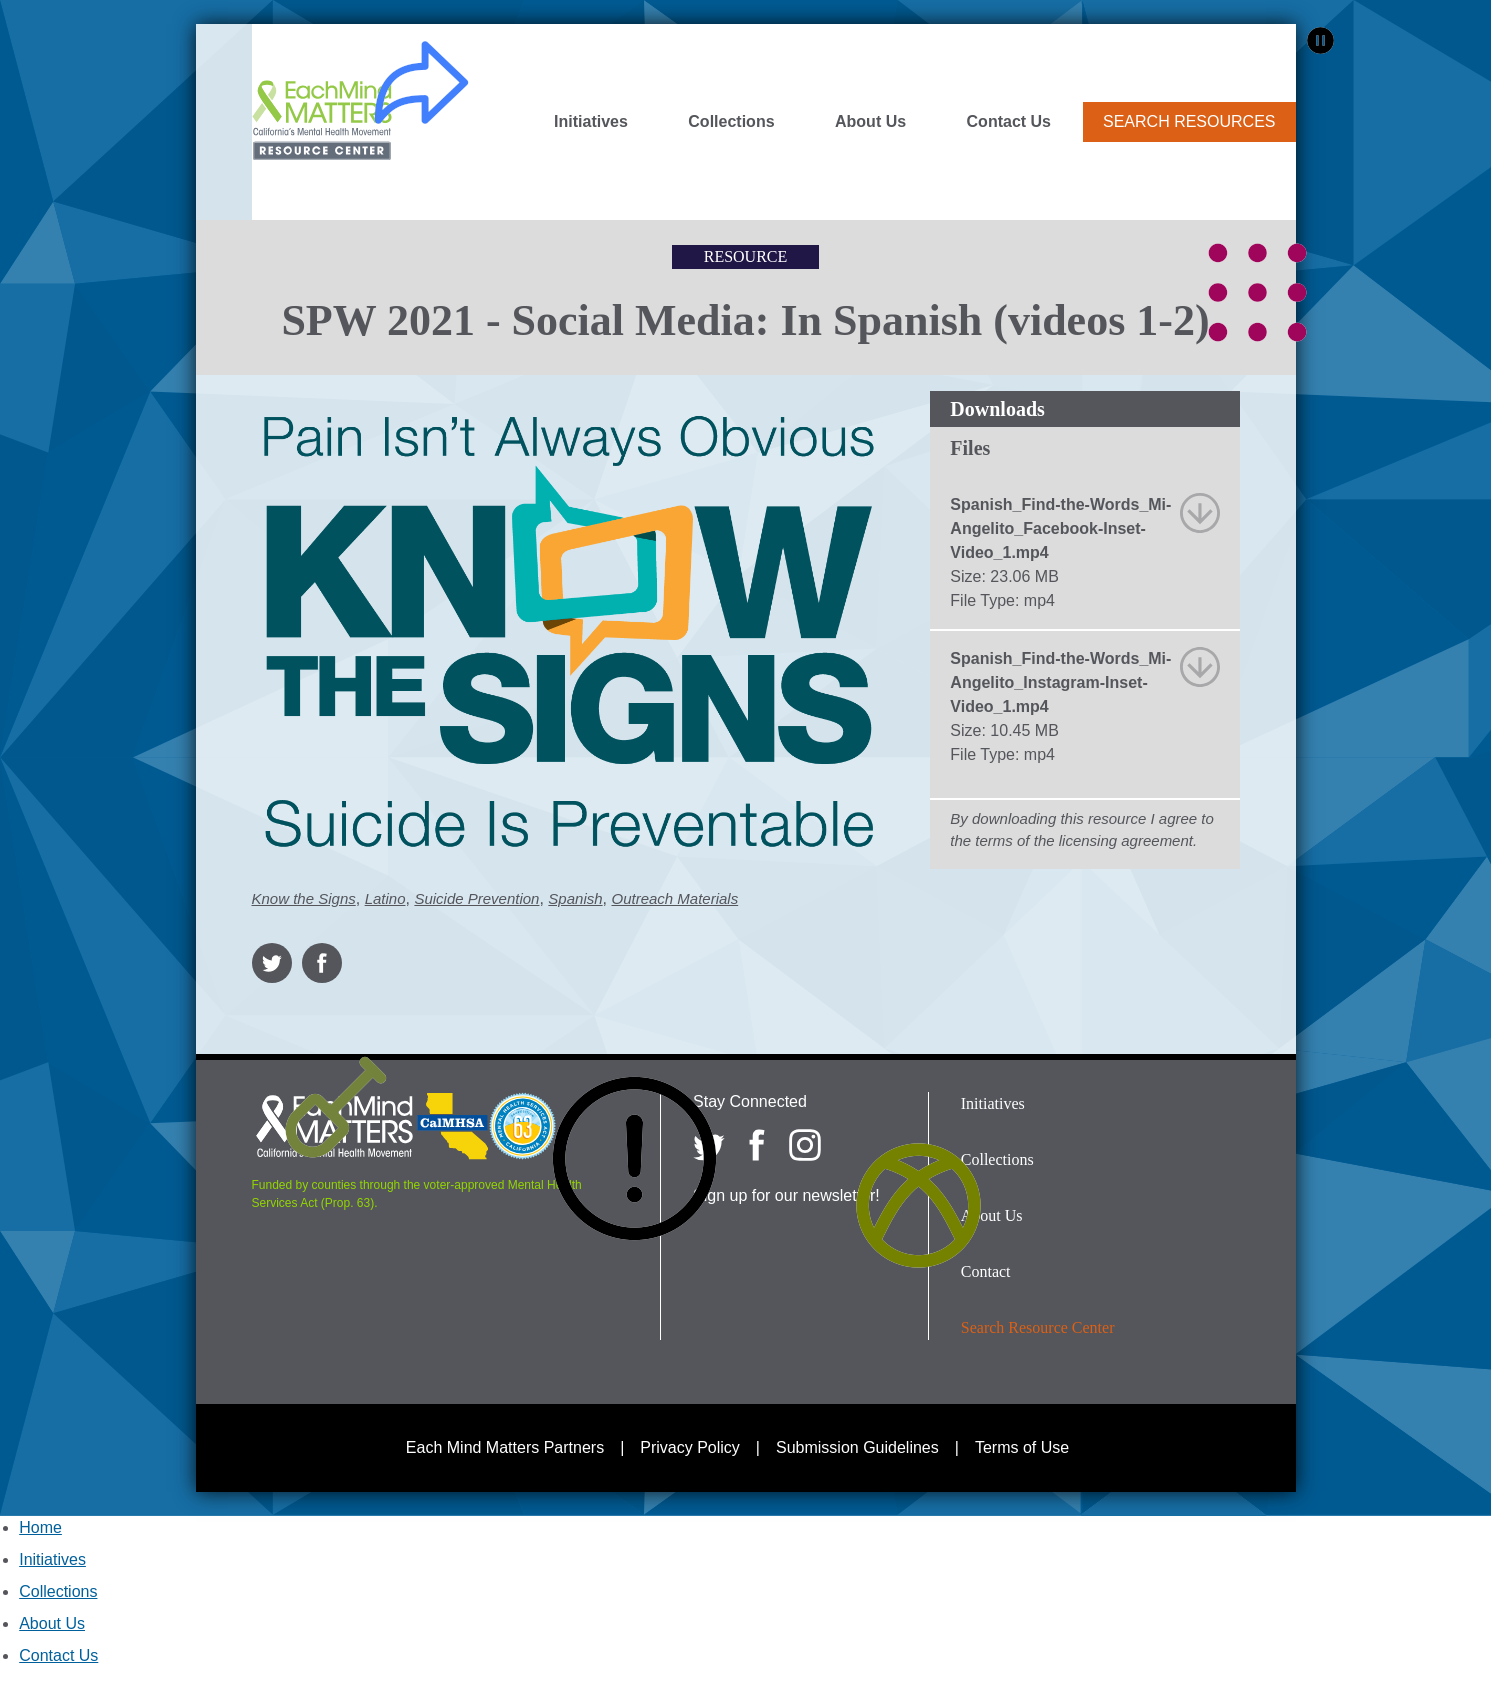  I want to click on pause media playback, so click(1320, 40).